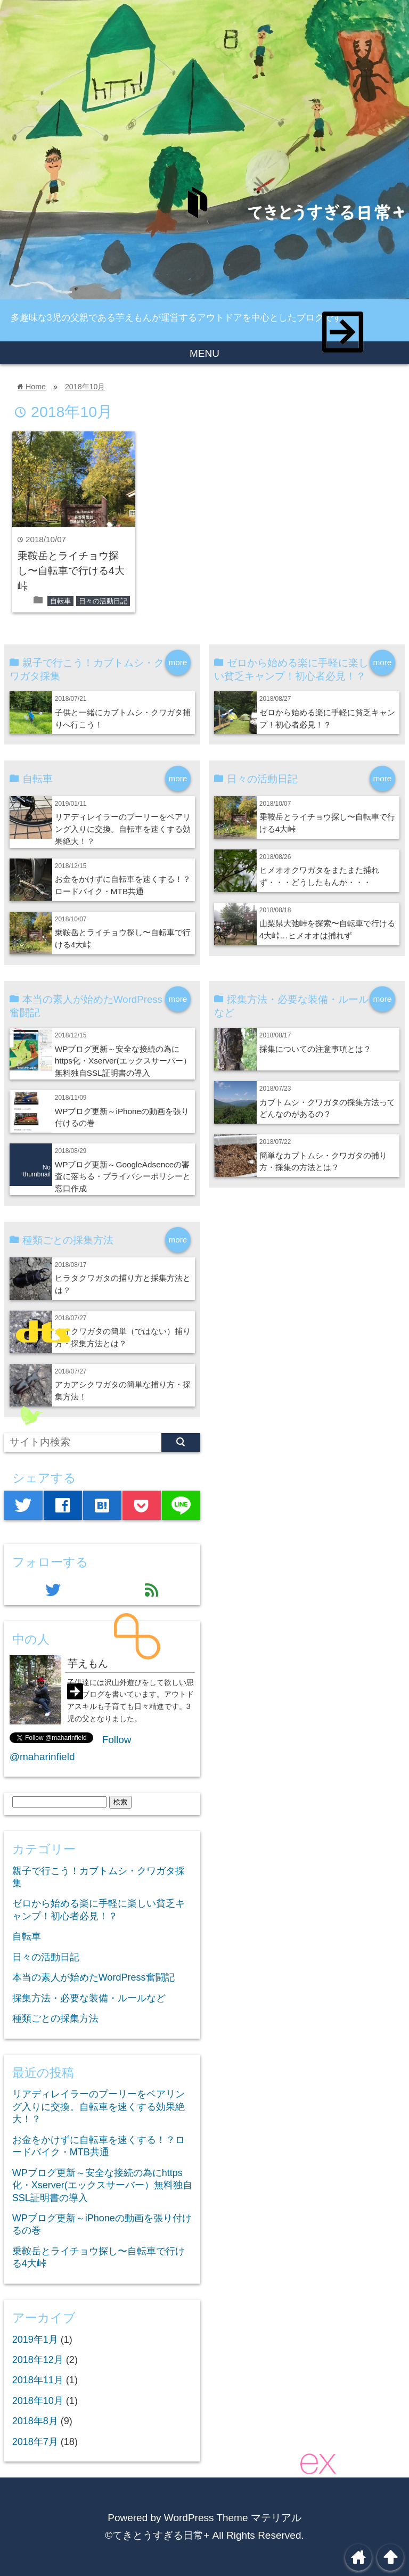 The height and width of the screenshot is (2576, 409). Describe the element at coordinates (43, 1331) in the screenshot. I see `dts audio technology logo` at that location.